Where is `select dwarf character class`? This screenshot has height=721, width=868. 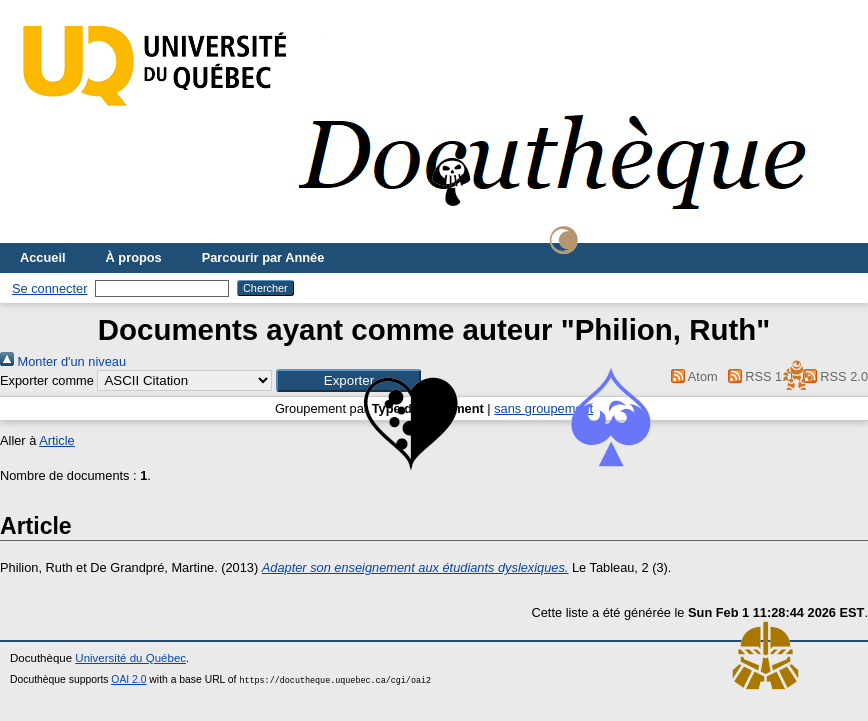
select dwarf character class is located at coordinates (765, 655).